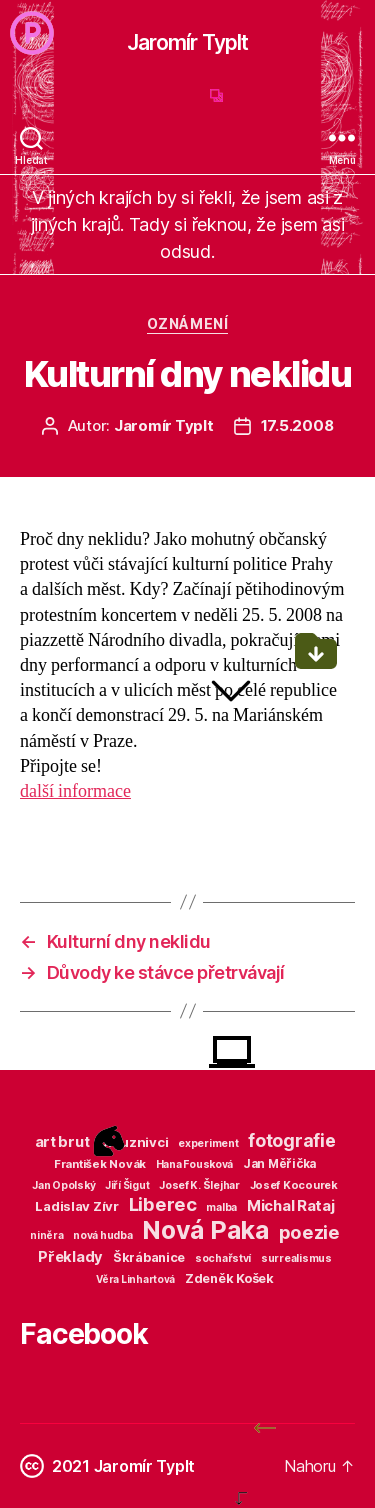 This screenshot has width=375, height=1508. What do you see at coordinates (316, 651) in the screenshot?
I see `download files to this folder` at bounding box center [316, 651].